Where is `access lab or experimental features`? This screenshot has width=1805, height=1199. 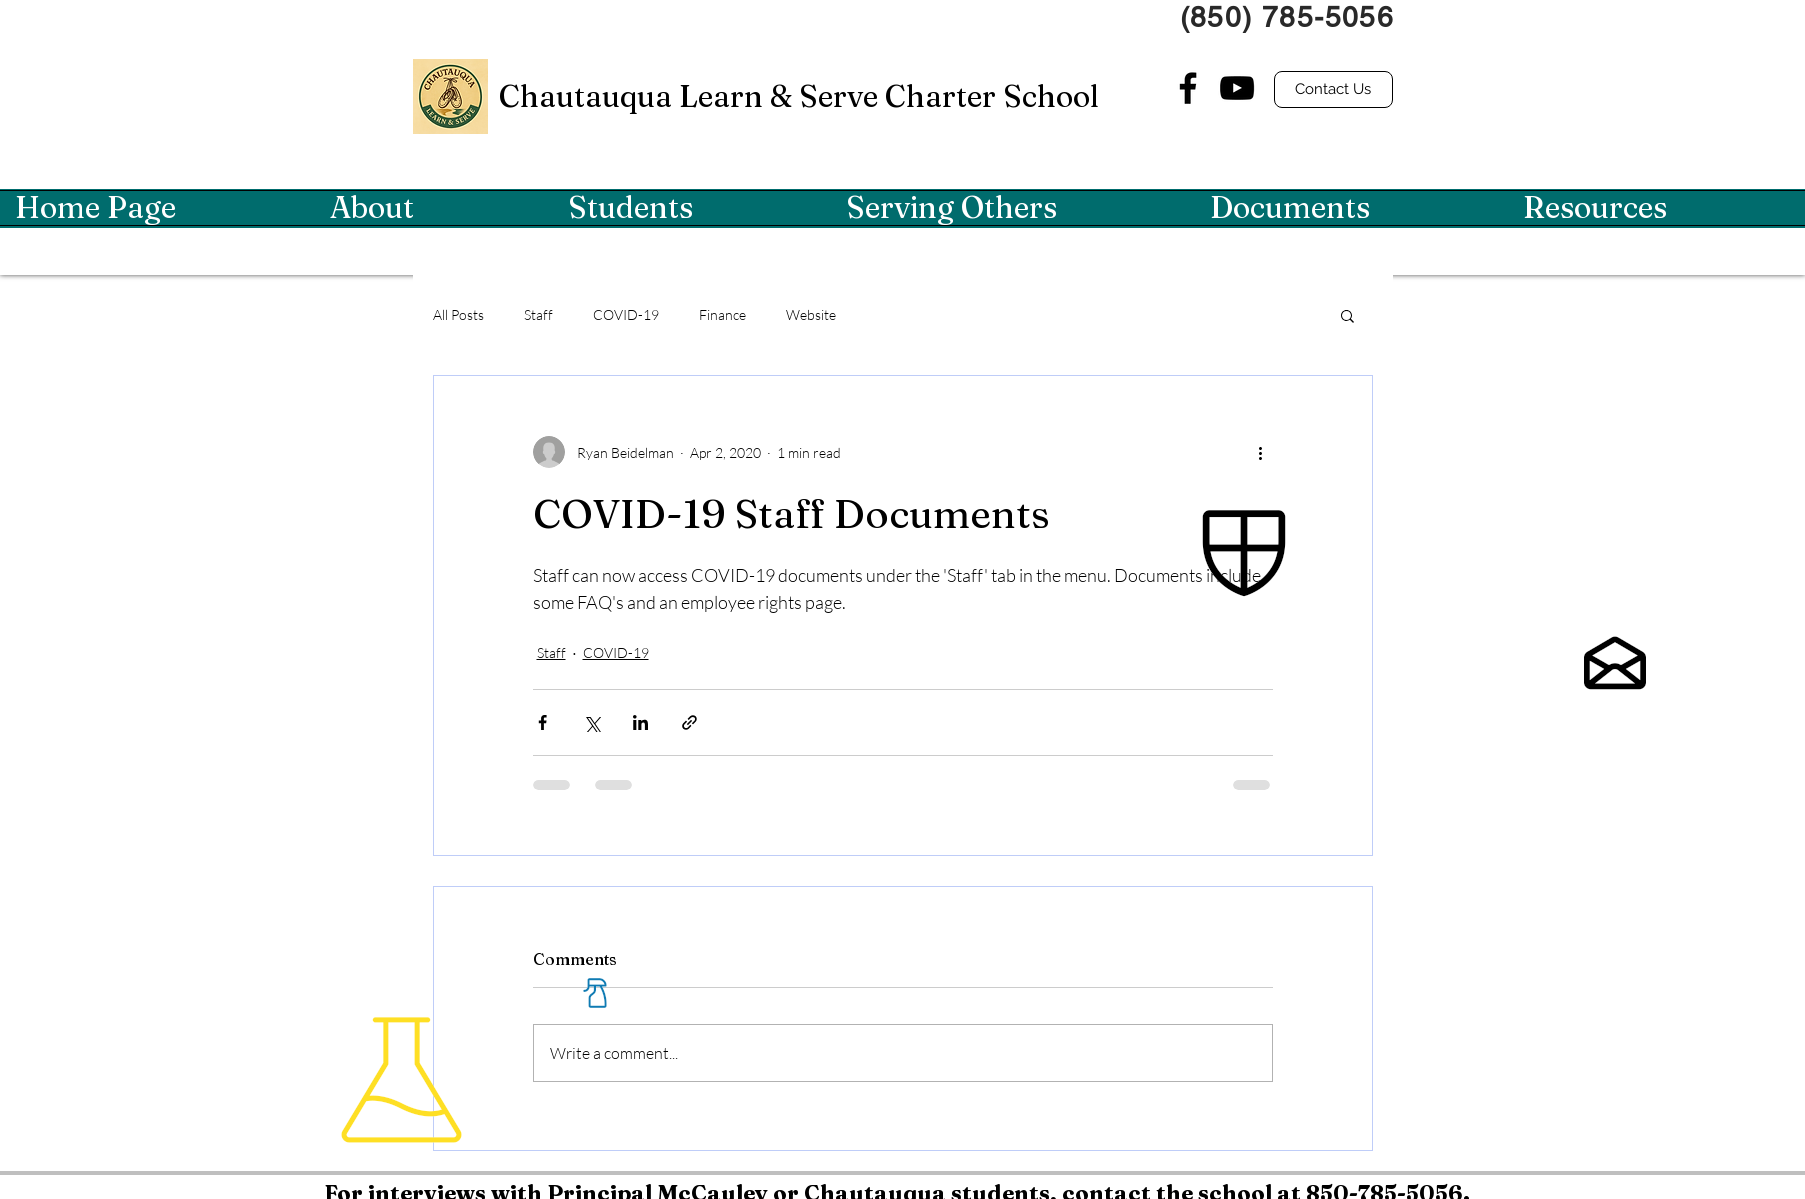 access lab or experimental features is located at coordinates (401, 1082).